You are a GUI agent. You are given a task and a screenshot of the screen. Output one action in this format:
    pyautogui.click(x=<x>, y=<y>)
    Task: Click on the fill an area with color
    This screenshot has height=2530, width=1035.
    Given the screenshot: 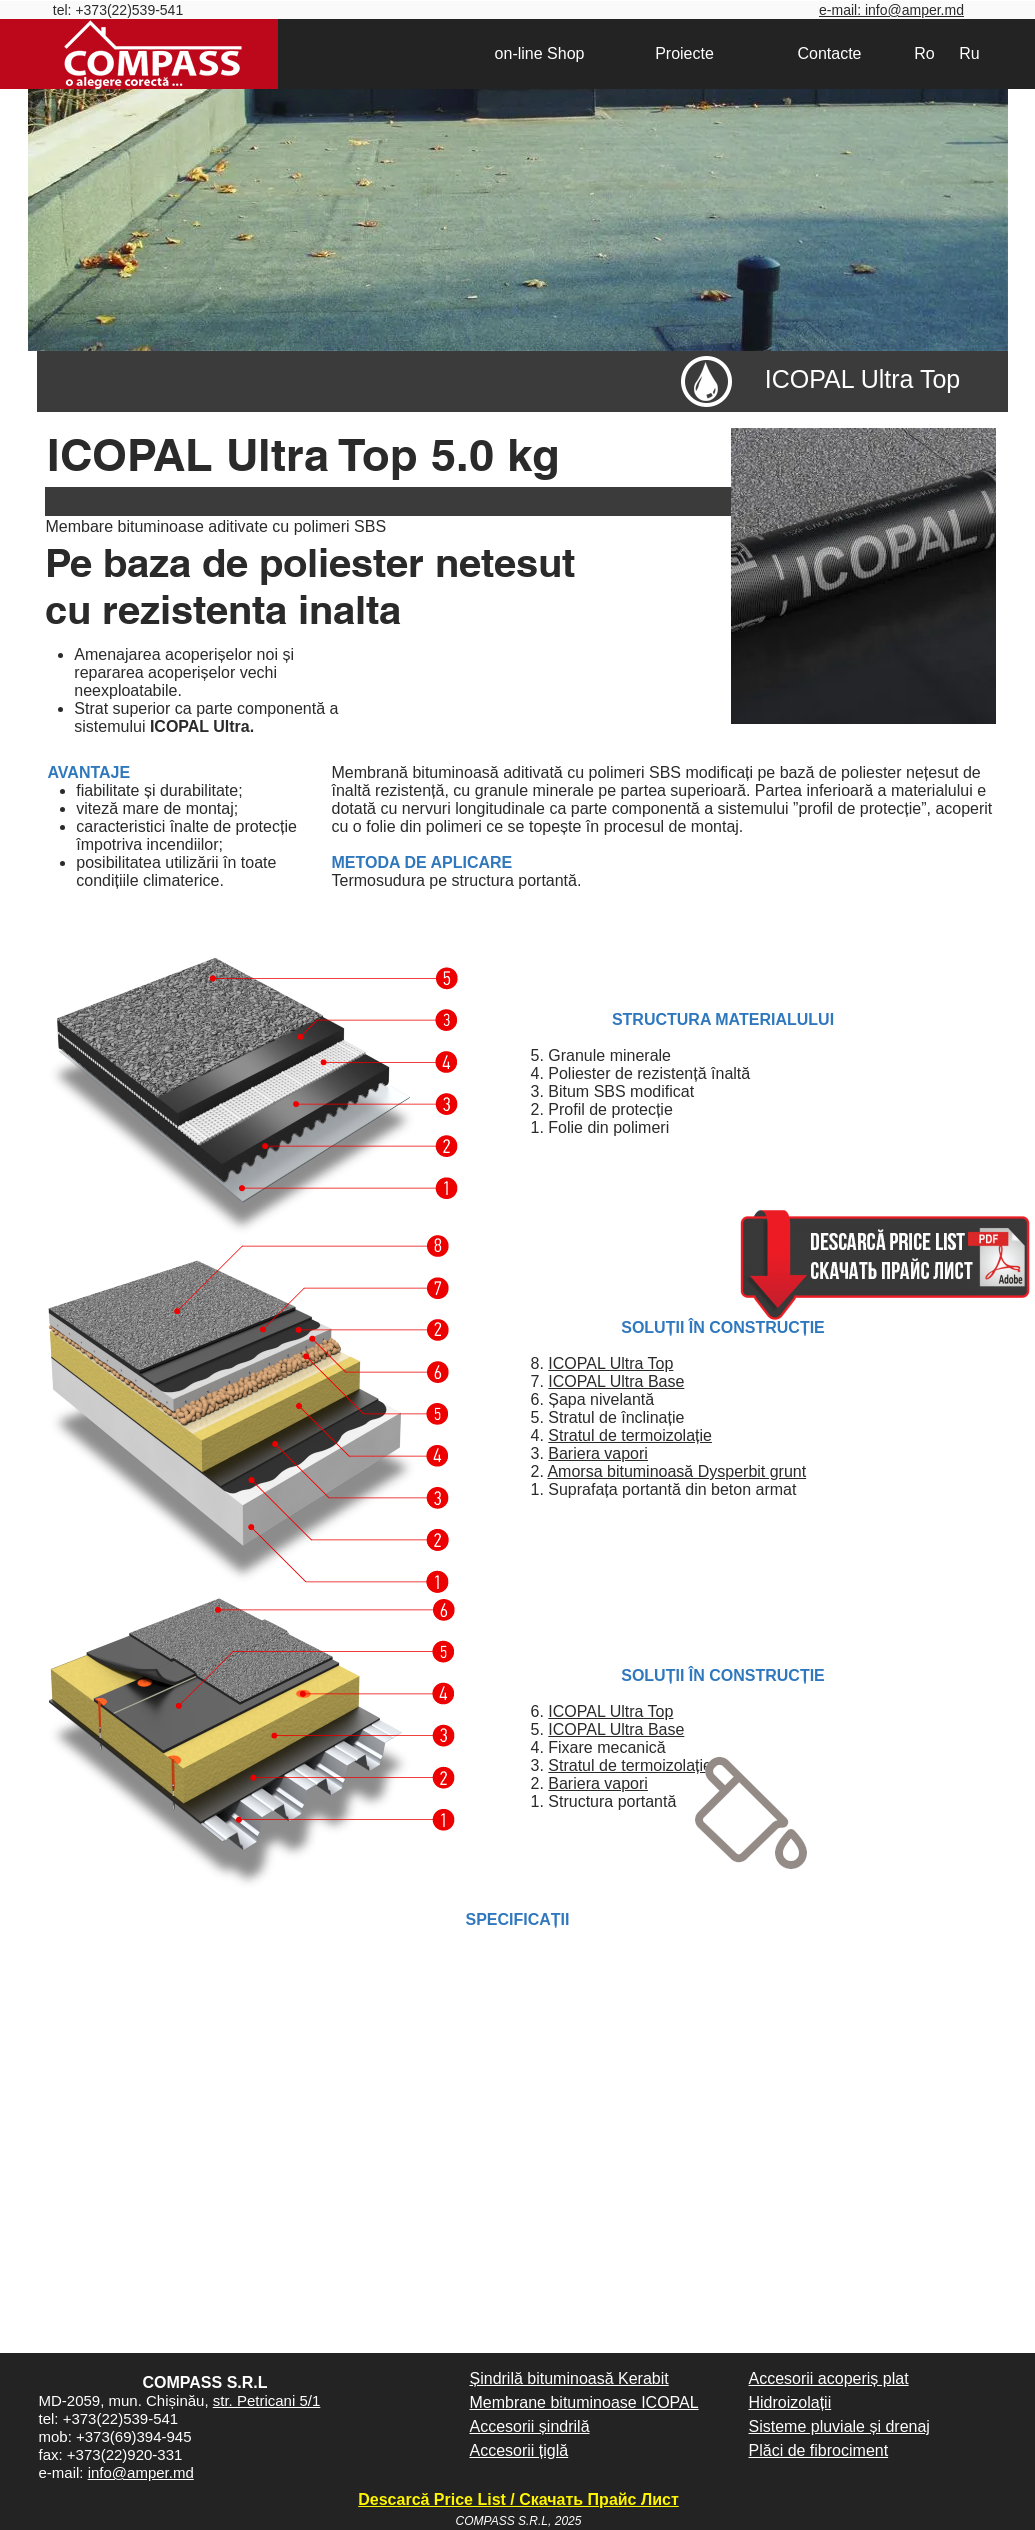 What is the action you would take?
    pyautogui.click(x=751, y=1813)
    